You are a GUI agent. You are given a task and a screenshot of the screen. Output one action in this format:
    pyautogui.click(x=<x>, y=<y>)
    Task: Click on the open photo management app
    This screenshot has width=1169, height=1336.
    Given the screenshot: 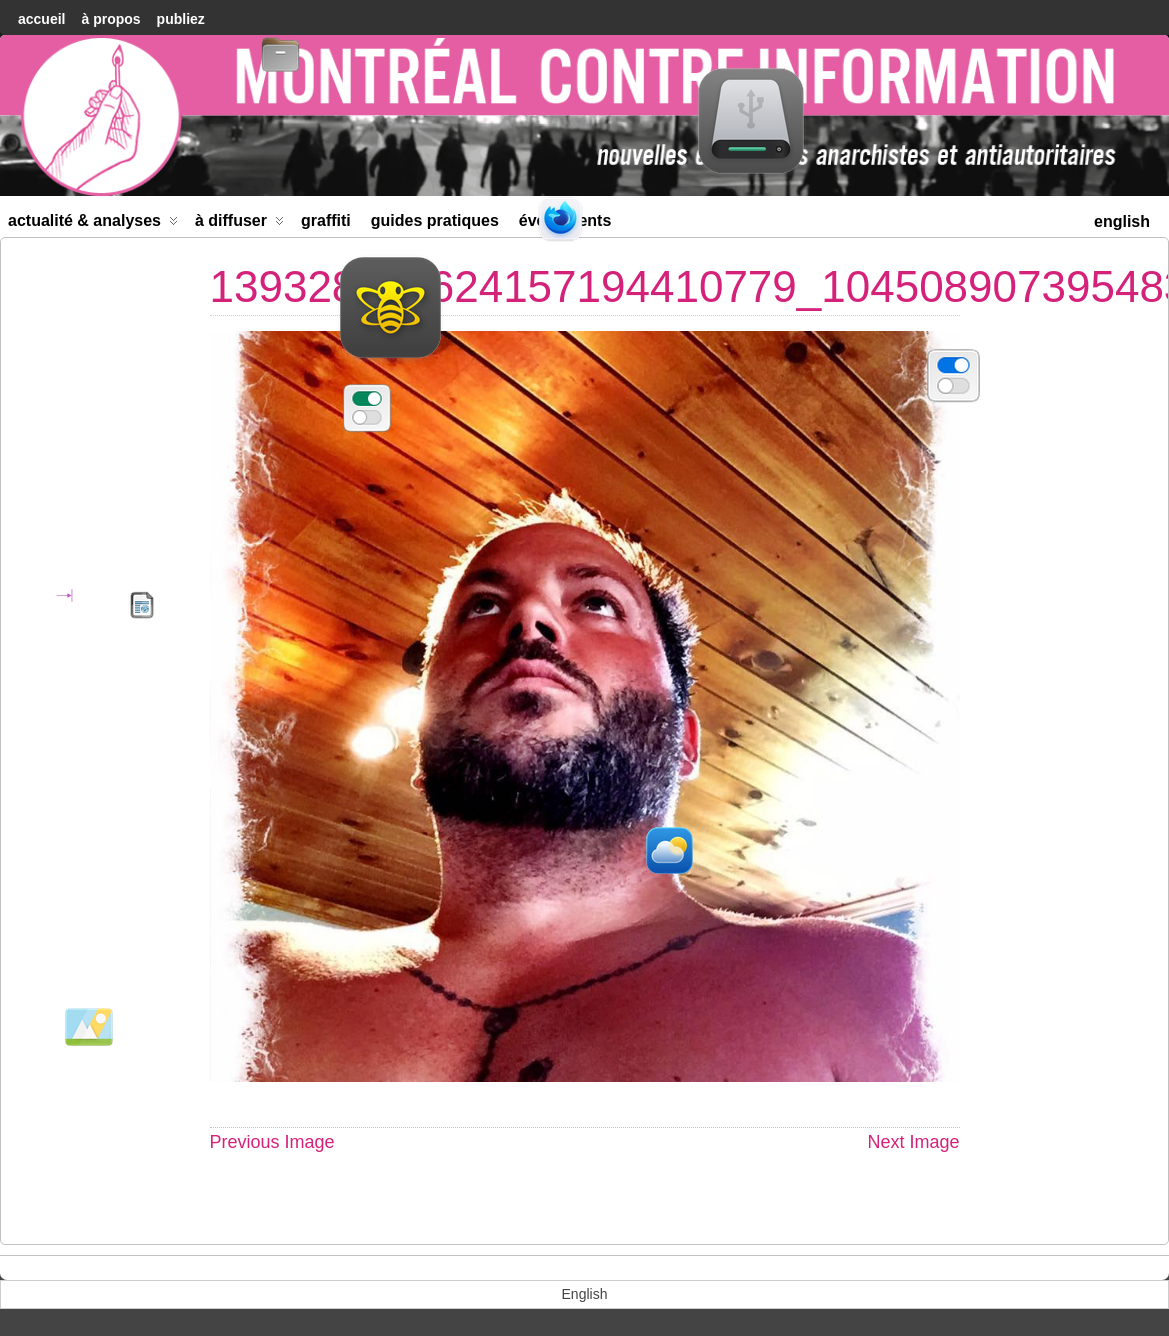 What is the action you would take?
    pyautogui.click(x=89, y=1027)
    